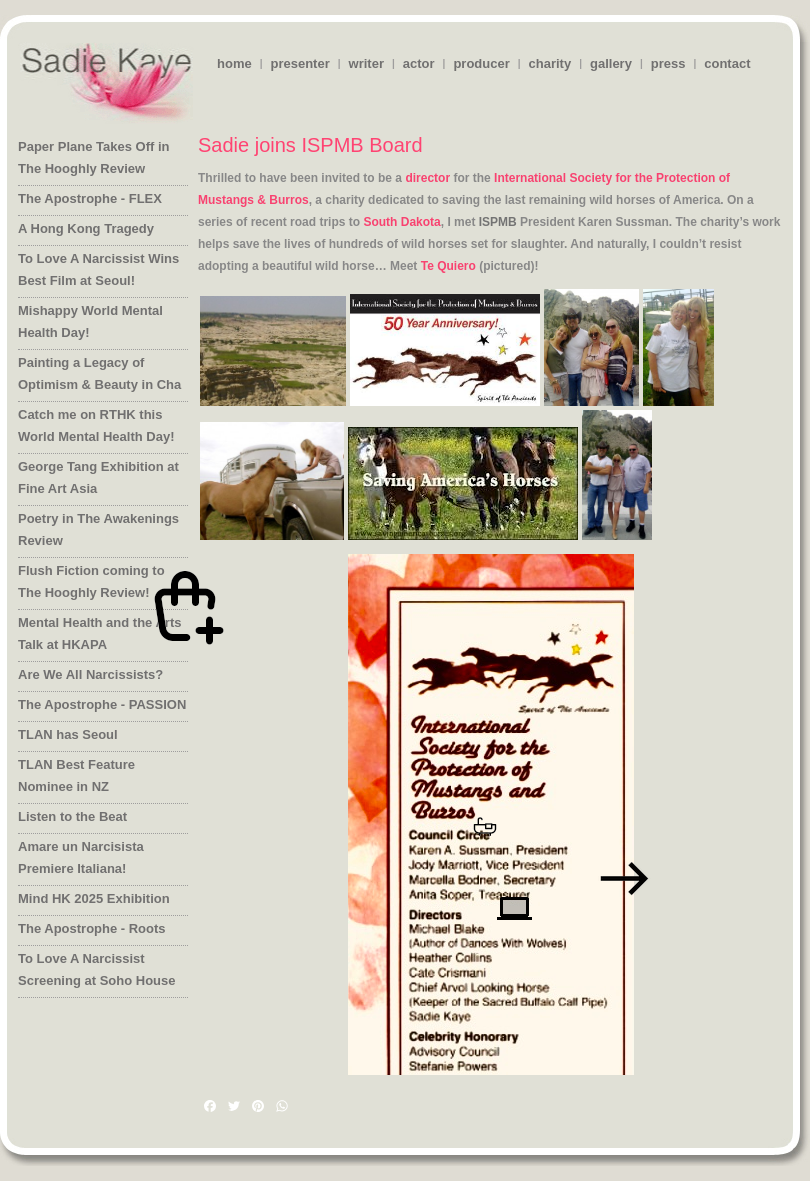 Image resolution: width=810 pixels, height=1181 pixels. I want to click on navigate to the next item or screen, so click(624, 878).